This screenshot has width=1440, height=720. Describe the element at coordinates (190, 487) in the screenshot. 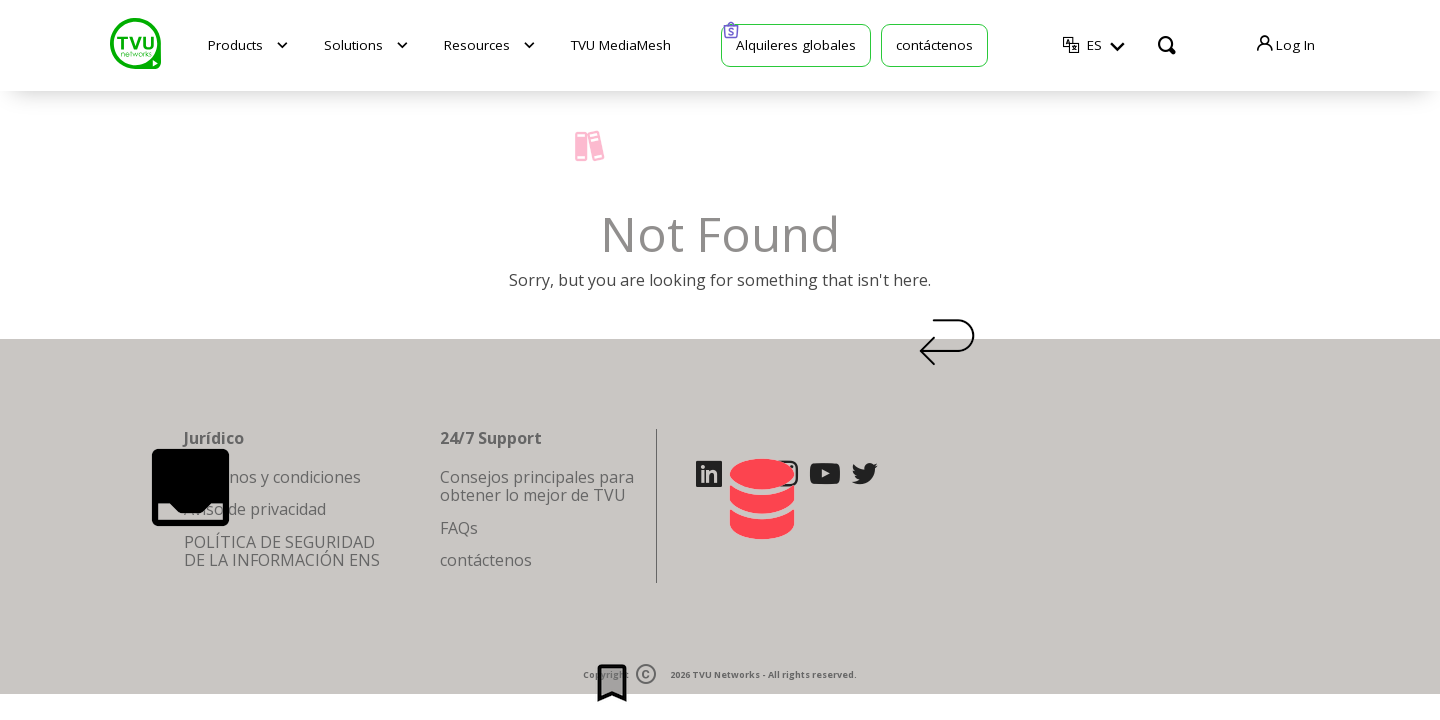

I see `access your inbox or messages` at that location.